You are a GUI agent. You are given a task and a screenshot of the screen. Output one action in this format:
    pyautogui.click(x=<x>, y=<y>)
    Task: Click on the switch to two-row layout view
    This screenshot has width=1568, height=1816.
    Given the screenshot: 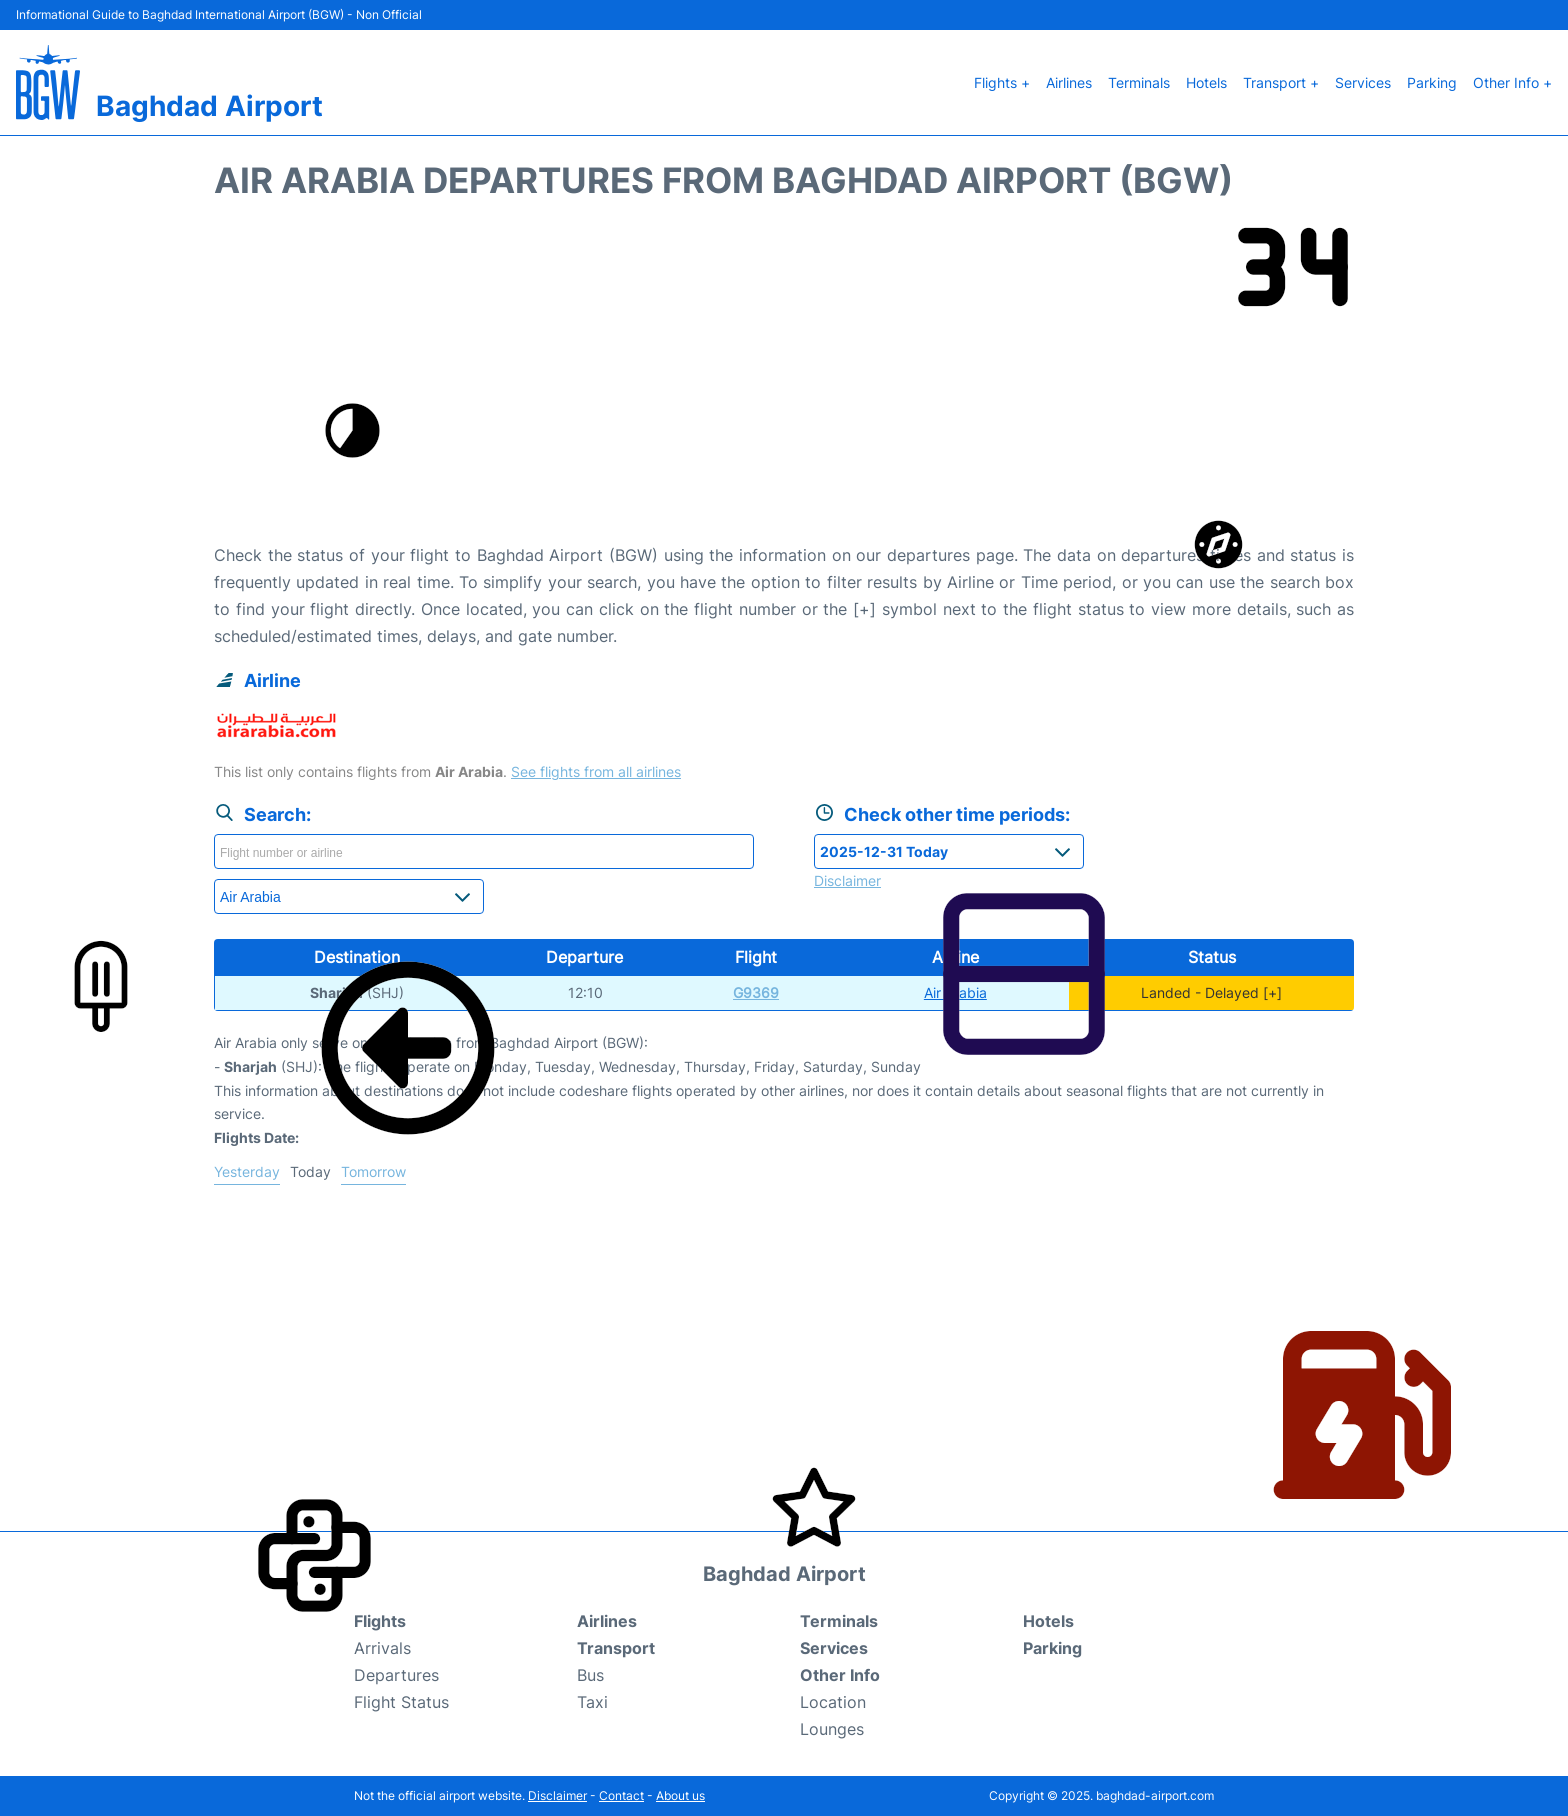 What is the action you would take?
    pyautogui.click(x=1024, y=974)
    